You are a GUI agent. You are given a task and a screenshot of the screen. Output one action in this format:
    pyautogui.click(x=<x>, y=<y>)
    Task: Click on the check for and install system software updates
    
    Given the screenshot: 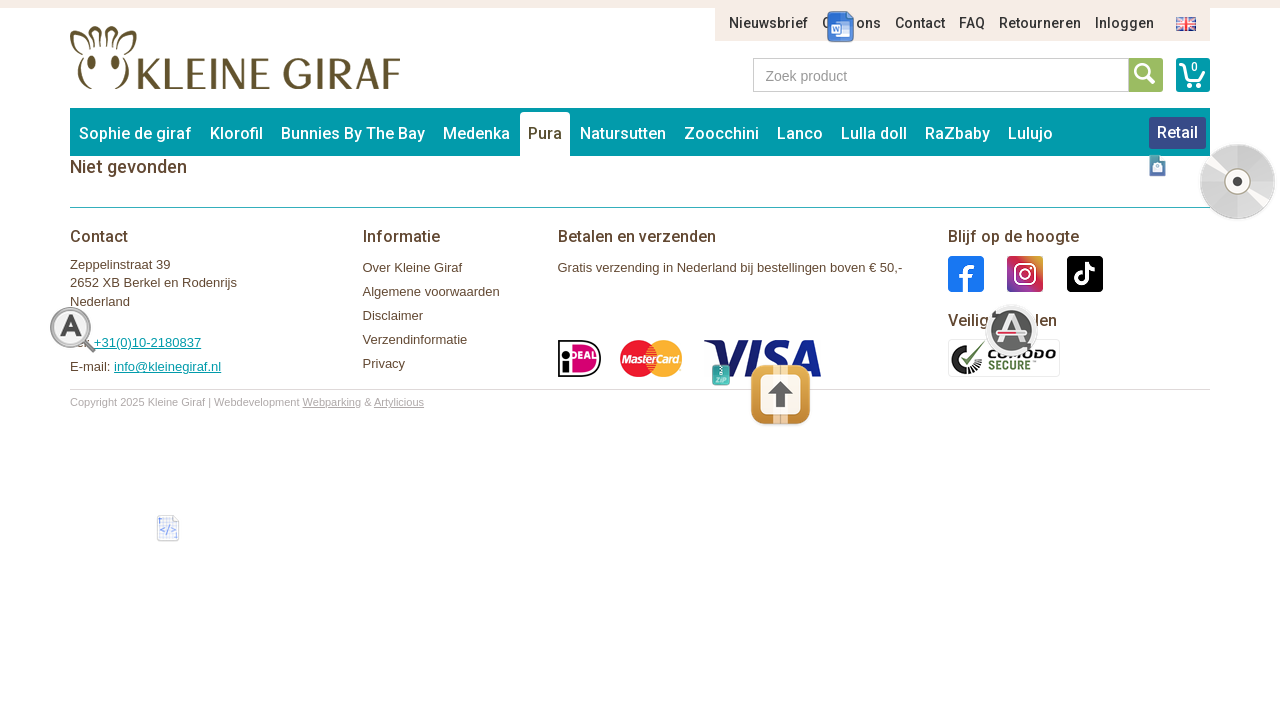 What is the action you would take?
    pyautogui.click(x=1011, y=330)
    